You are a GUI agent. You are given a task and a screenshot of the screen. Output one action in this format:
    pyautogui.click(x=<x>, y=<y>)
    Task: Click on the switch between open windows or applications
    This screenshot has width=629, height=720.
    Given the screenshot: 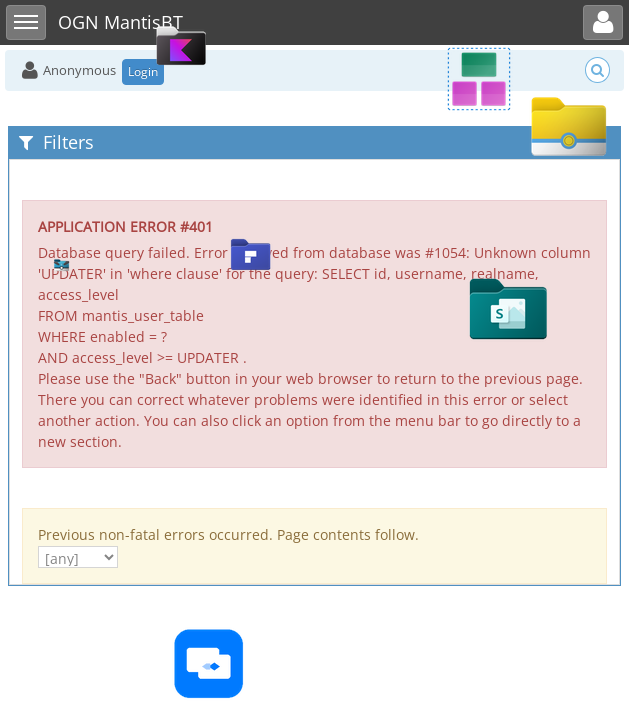 What is the action you would take?
    pyautogui.click(x=208, y=663)
    